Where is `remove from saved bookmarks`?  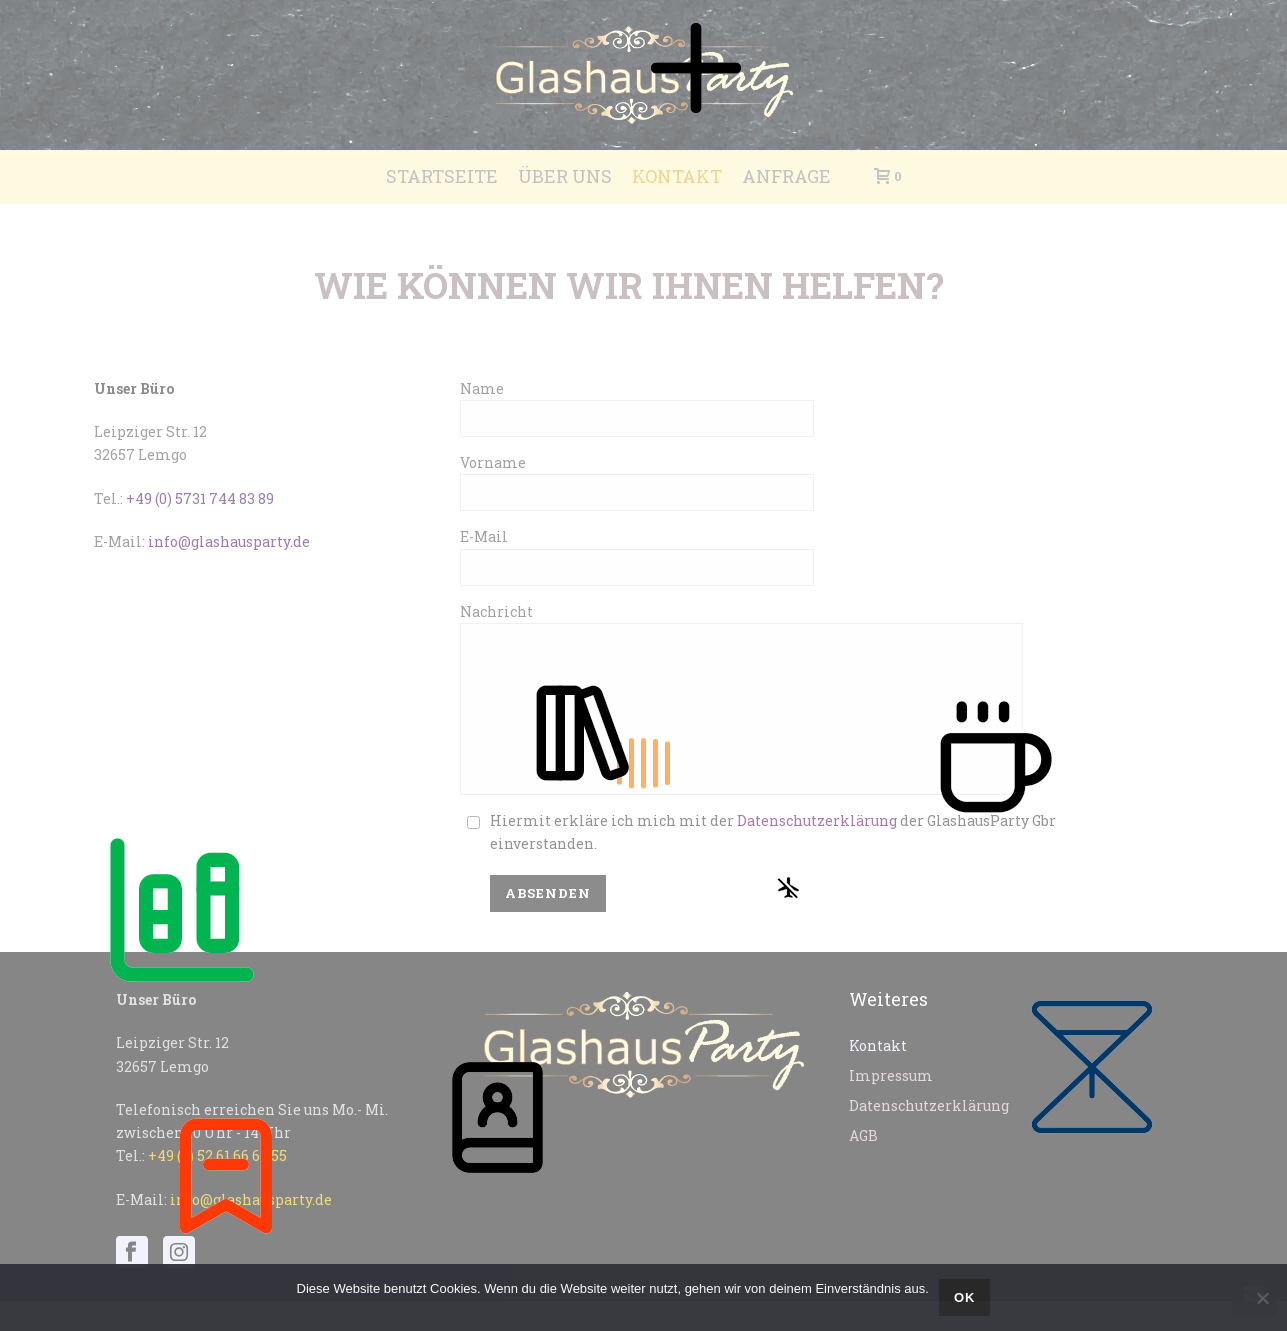
remove from saved bookmarks is located at coordinates (226, 1176).